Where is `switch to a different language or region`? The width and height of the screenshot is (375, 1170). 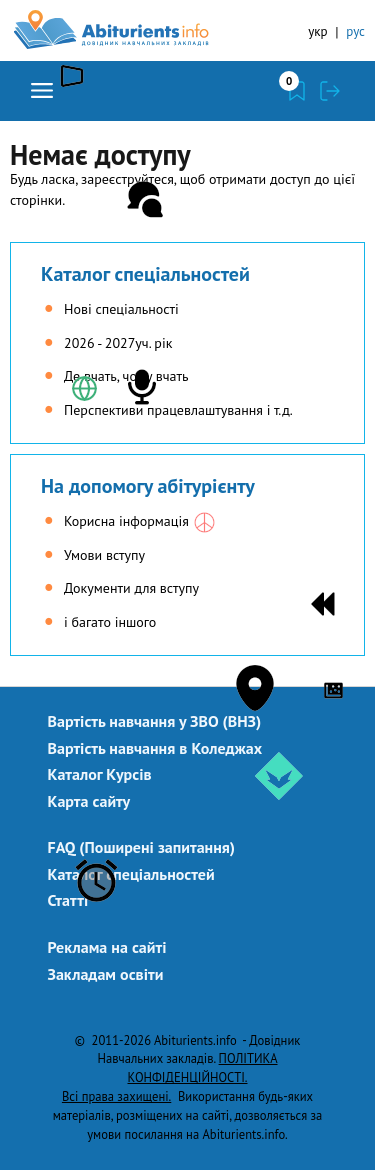
switch to a different language or region is located at coordinates (84, 388).